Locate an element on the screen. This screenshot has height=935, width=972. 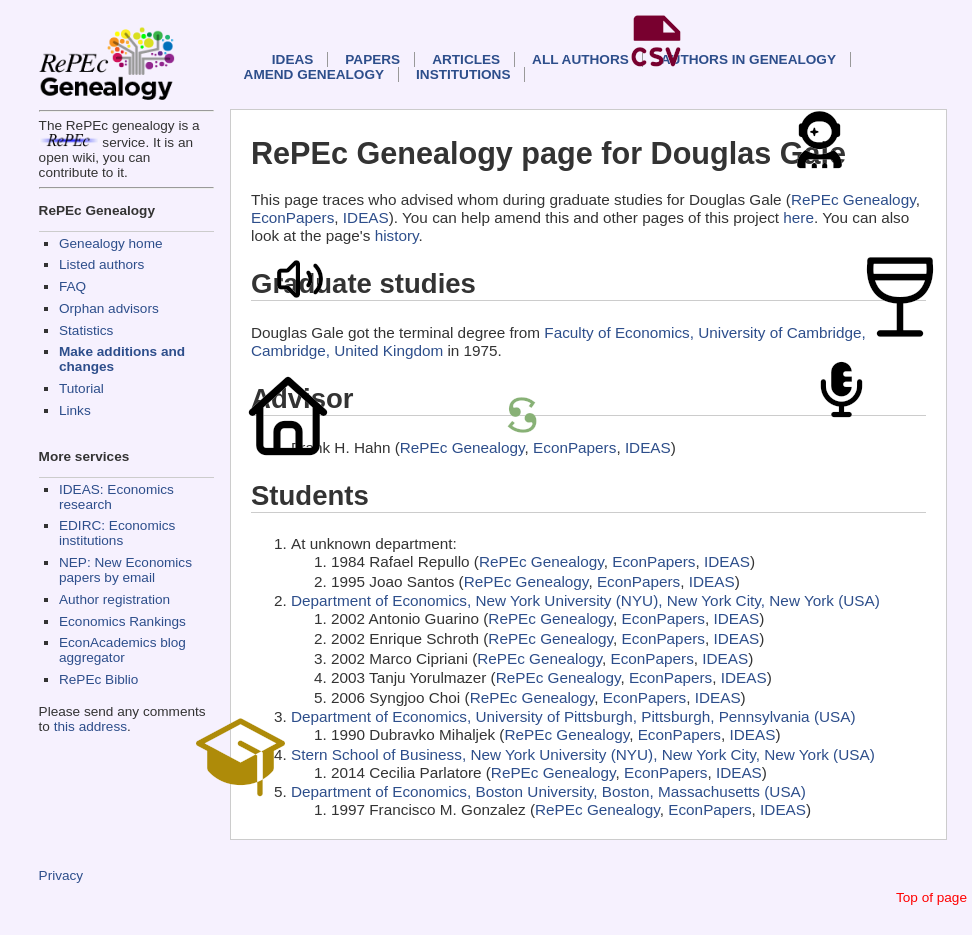
browse wine selection or menu is located at coordinates (900, 297).